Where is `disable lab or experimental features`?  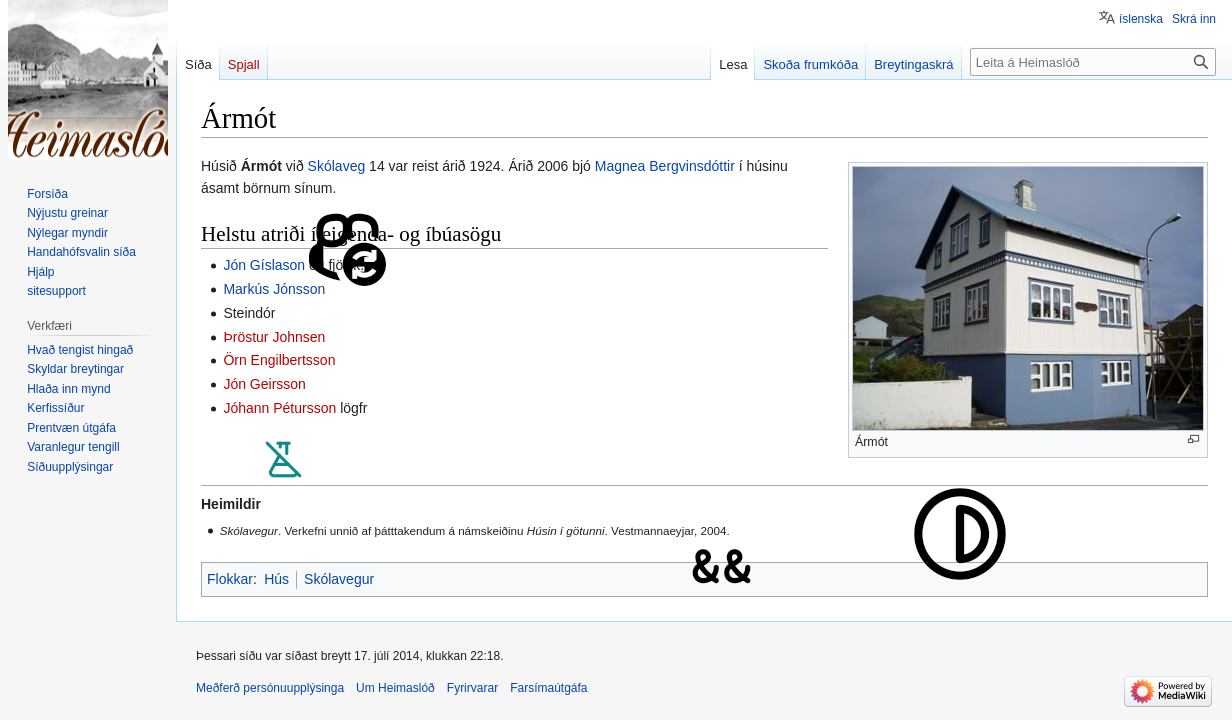 disable lab or experimental features is located at coordinates (283, 459).